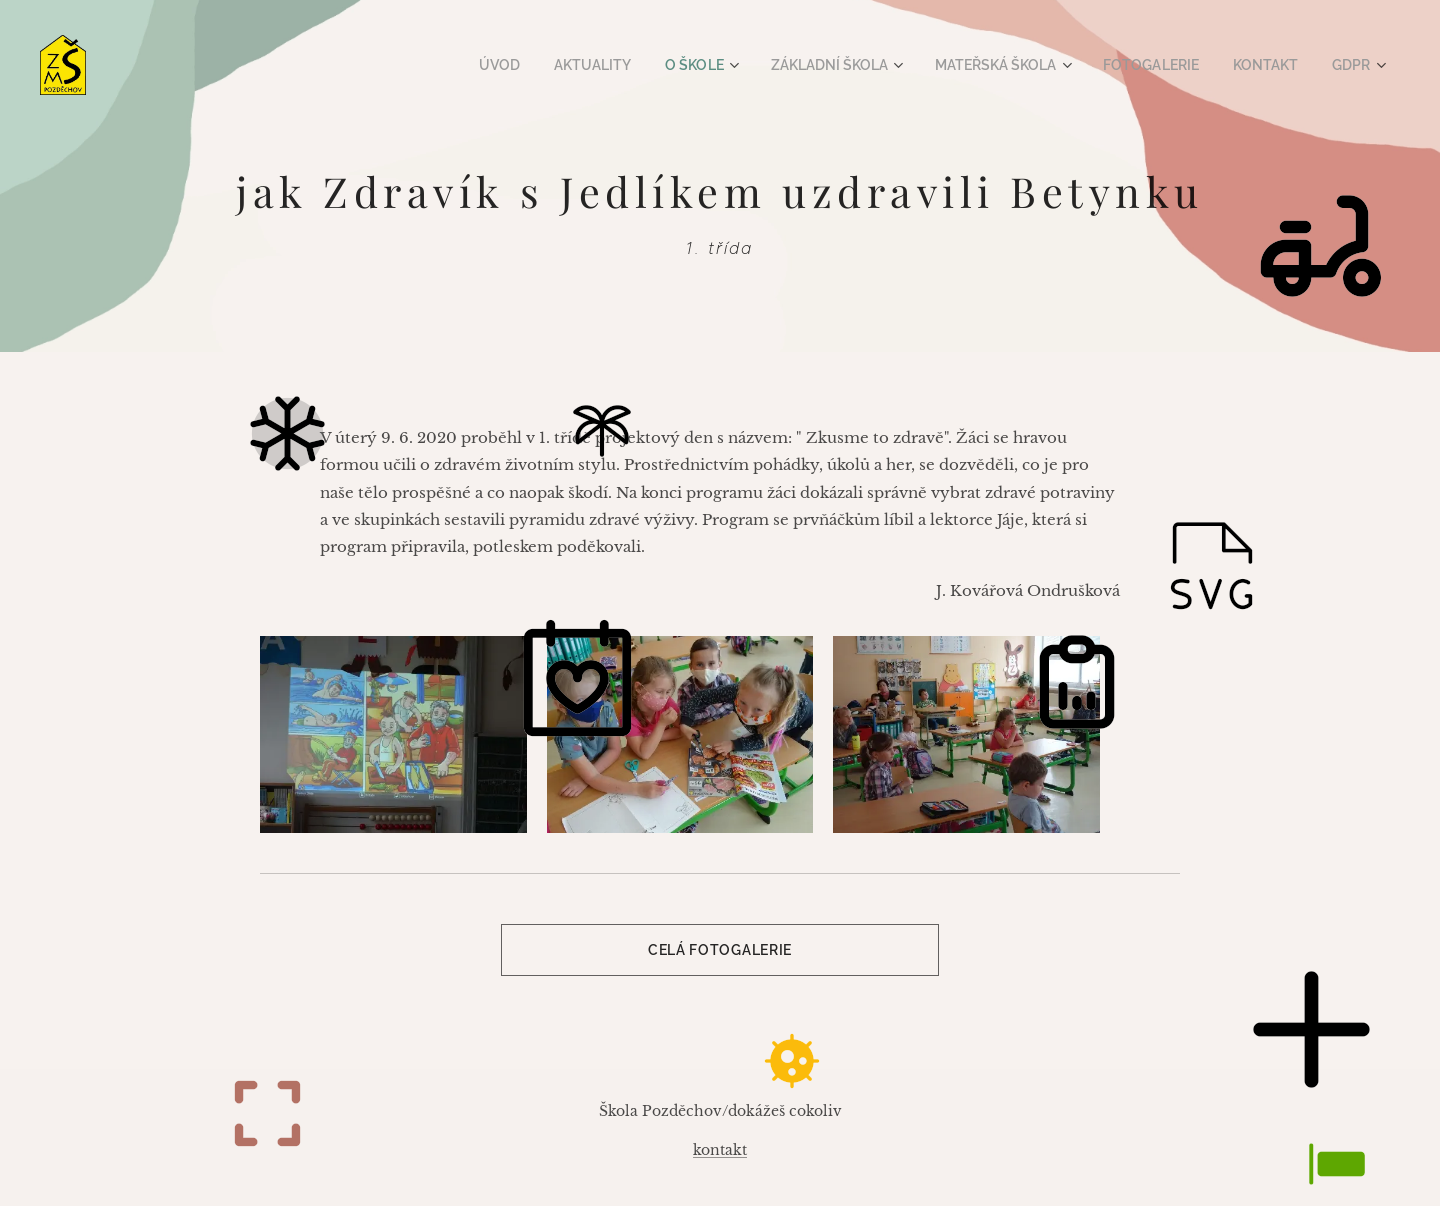 This screenshot has width=1440, height=1206. What do you see at coordinates (1212, 569) in the screenshot?
I see `open an SVG file` at bounding box center [1212, 569].